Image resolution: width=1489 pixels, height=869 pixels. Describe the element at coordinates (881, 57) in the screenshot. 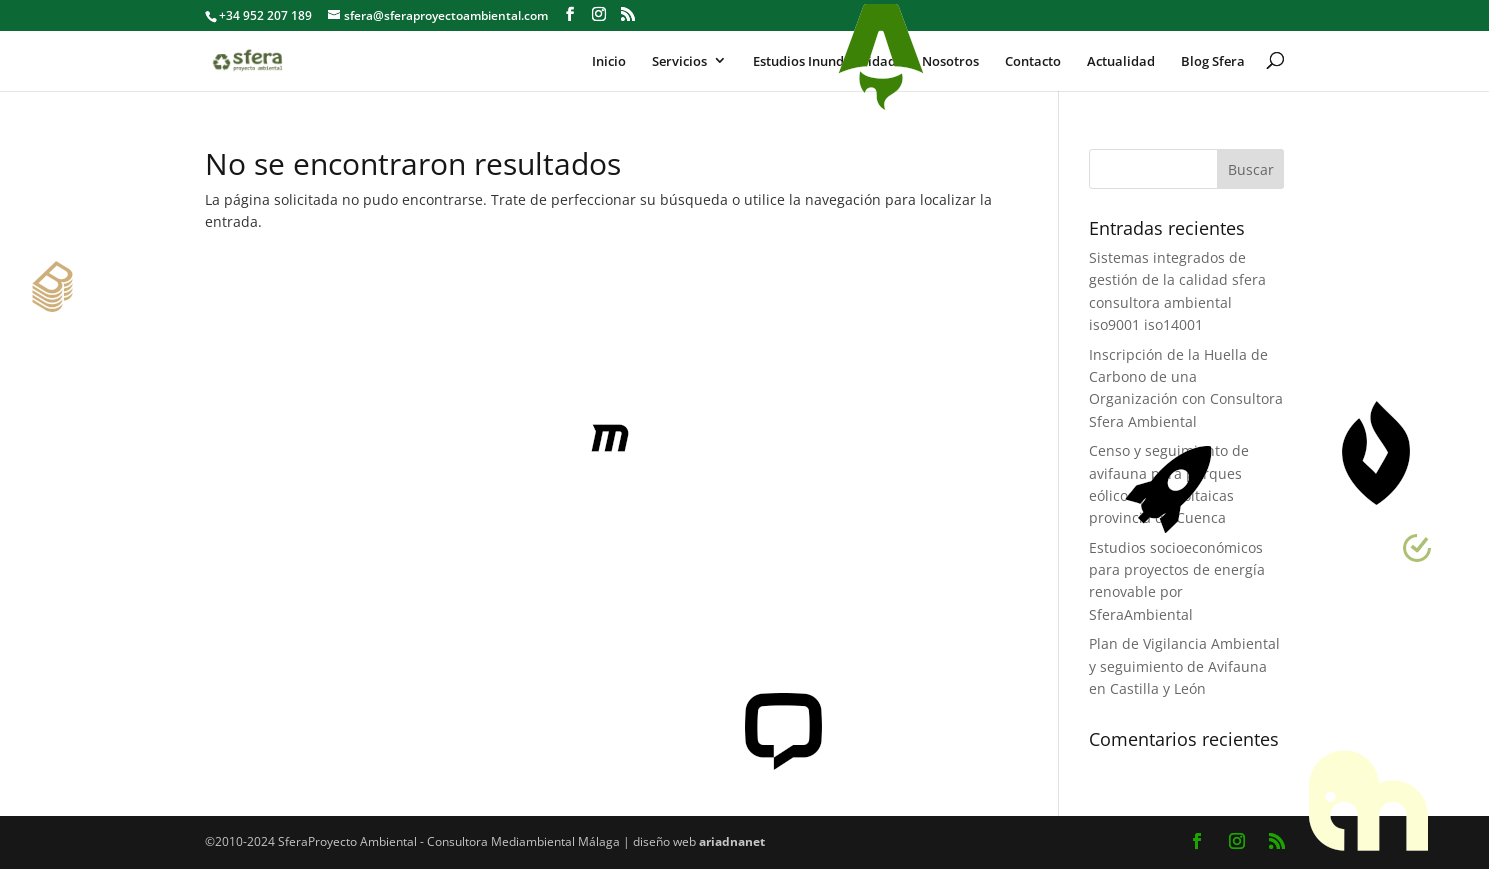

I see `astro web framework logo` at that location.